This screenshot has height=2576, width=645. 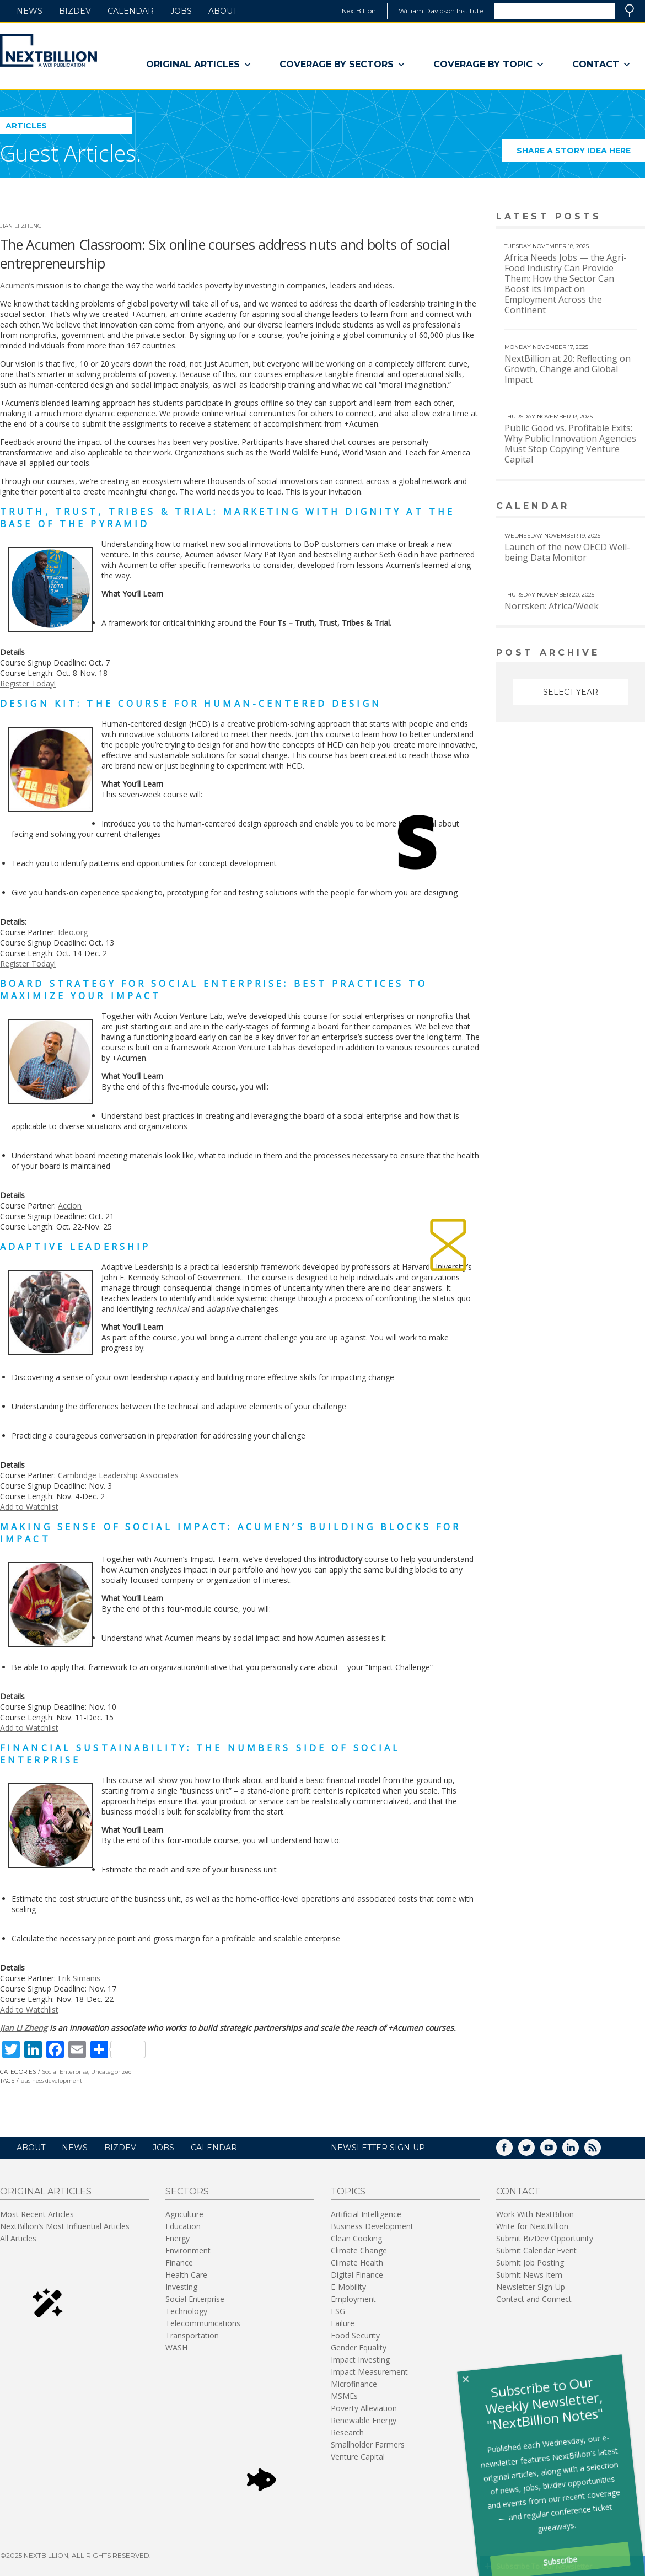 What do you see at coordinates (417, 842) in the screenshot?
I see `stripe payment integration` at bounding box center [417, 842].